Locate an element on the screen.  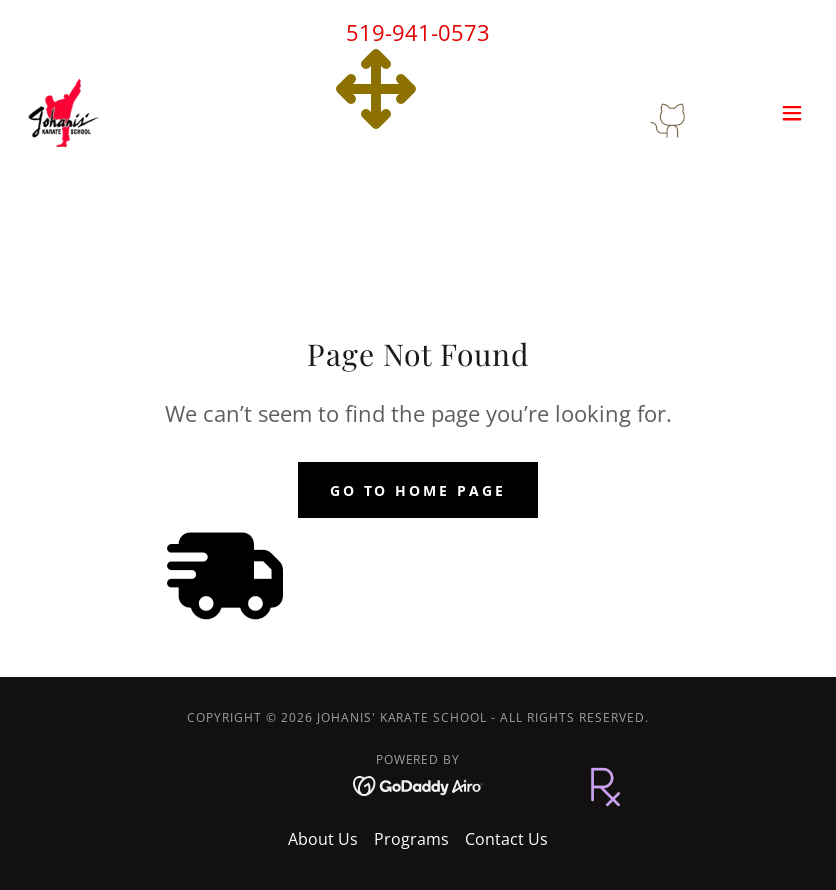
view project on github is located at coordinates (671, 120).